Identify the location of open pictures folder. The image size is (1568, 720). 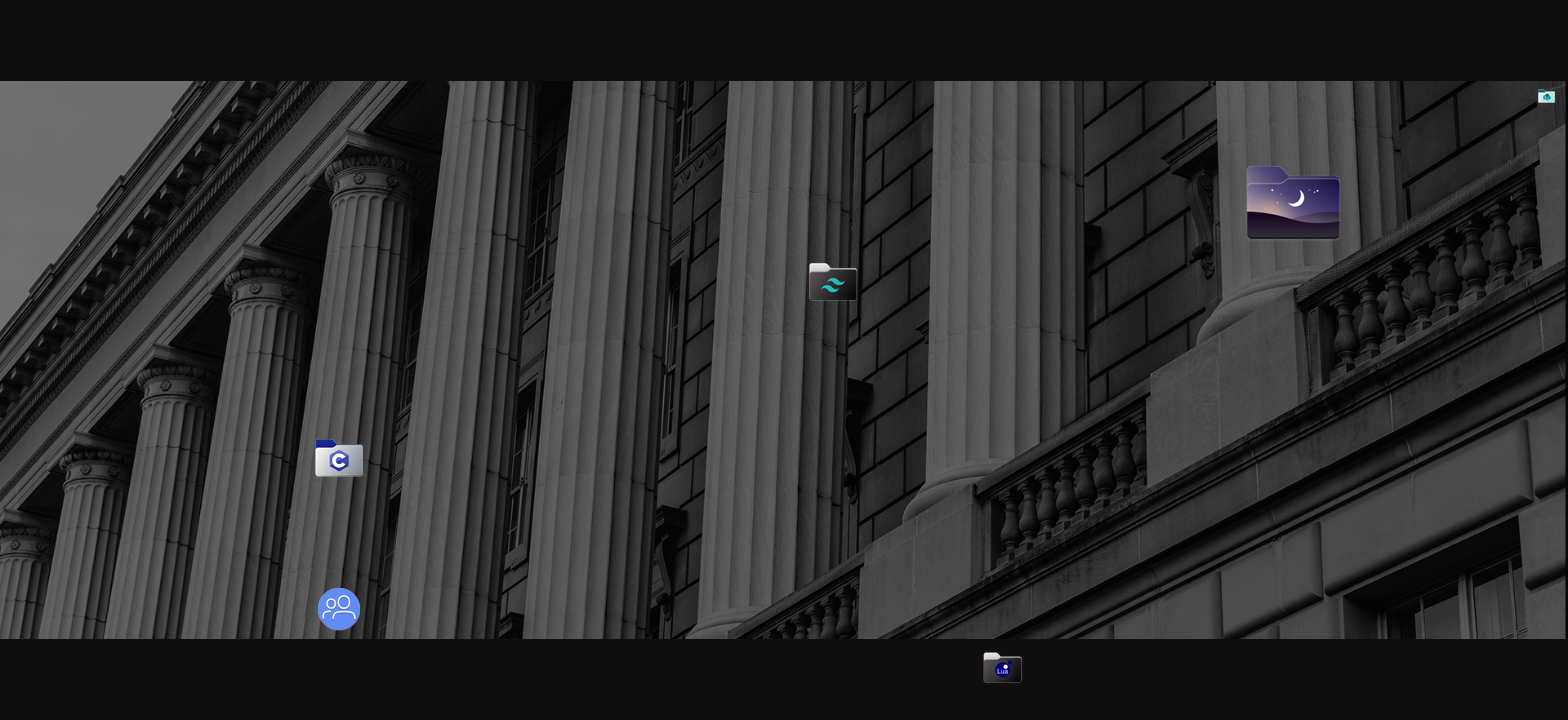
(1293, 205).